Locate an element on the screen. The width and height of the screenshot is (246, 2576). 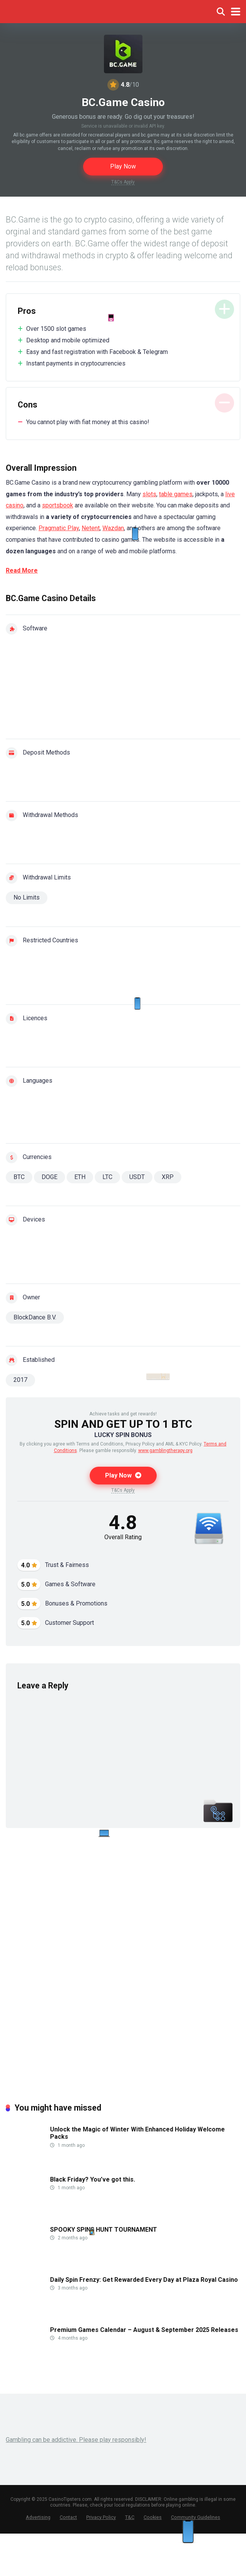
folder containing github actions workflows is located at coordinates (218, 1811).